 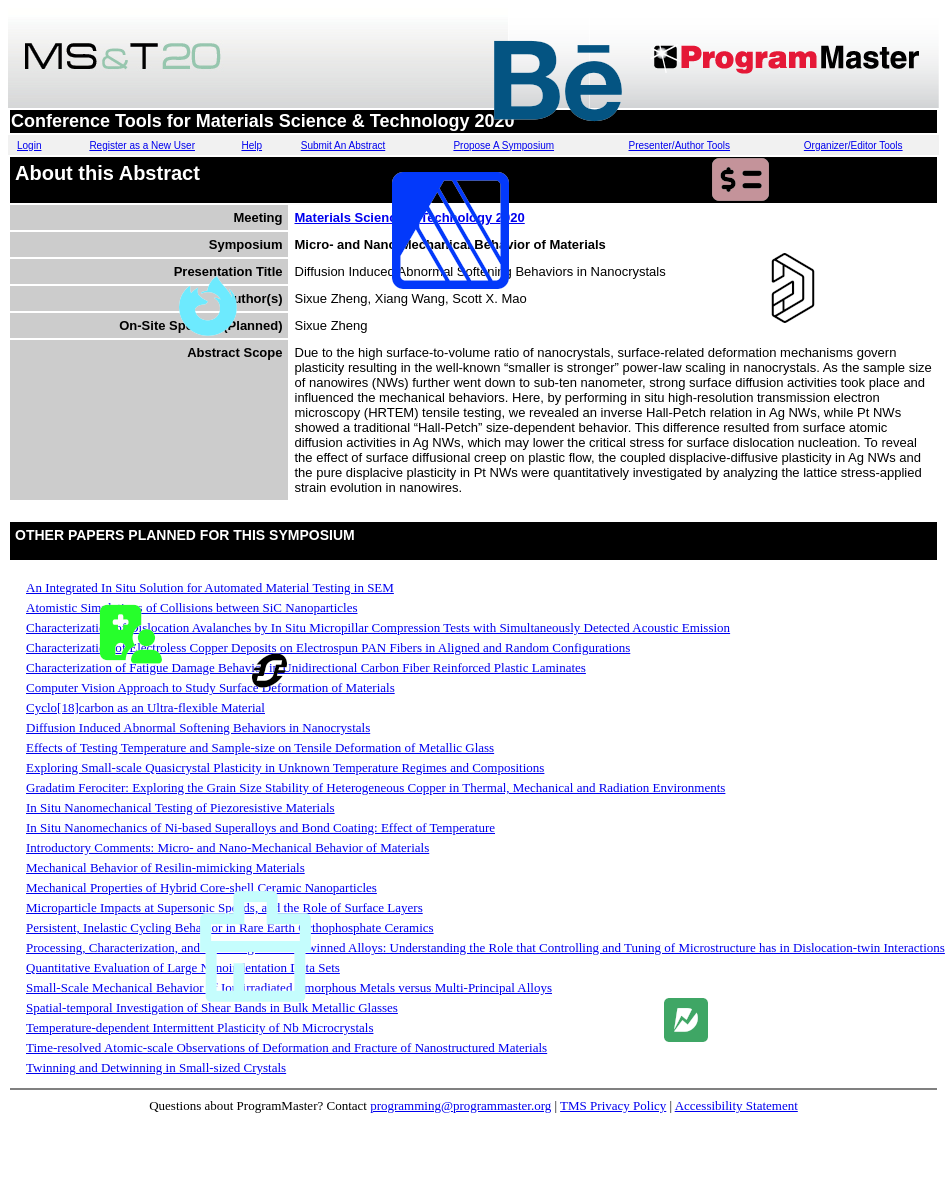 What do you see at coordinates (558, 81) in the screenshot?
I see `visit behance portfolio` at bounding box center [558, 81].